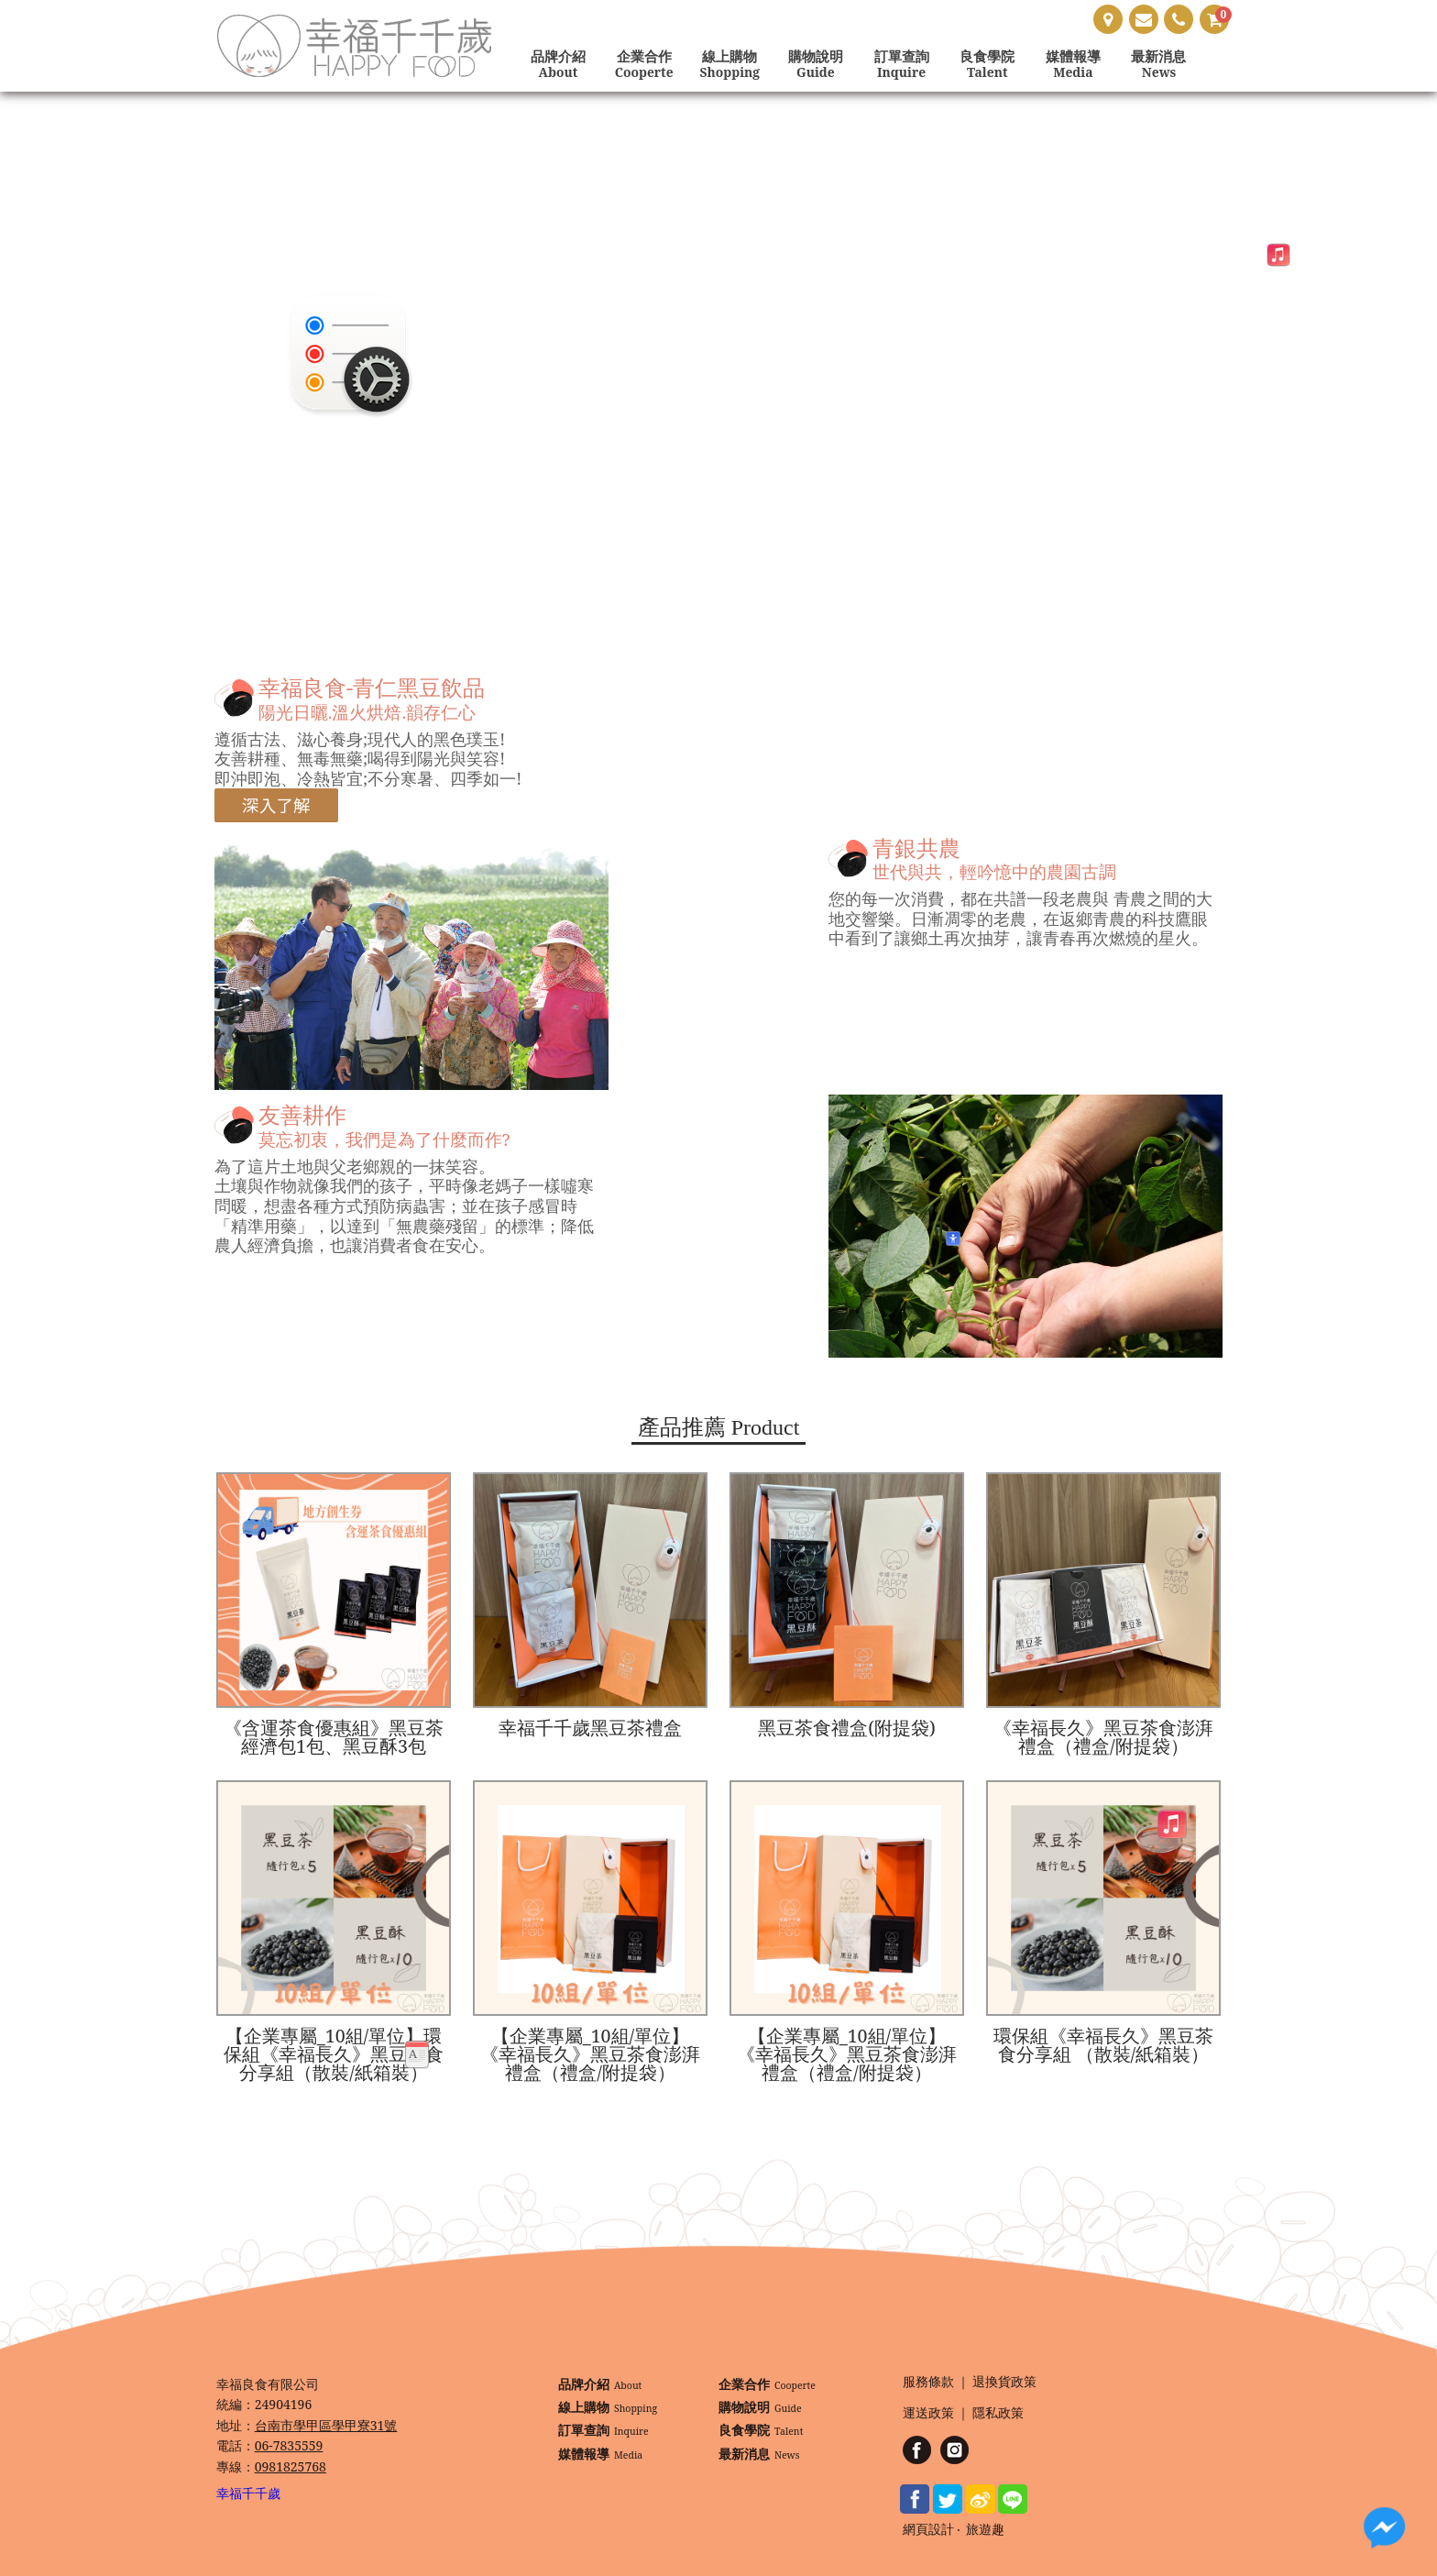 This screenshot has height=2576, width=1437. I want to click on open the gnome music app, so click(1278, 255).